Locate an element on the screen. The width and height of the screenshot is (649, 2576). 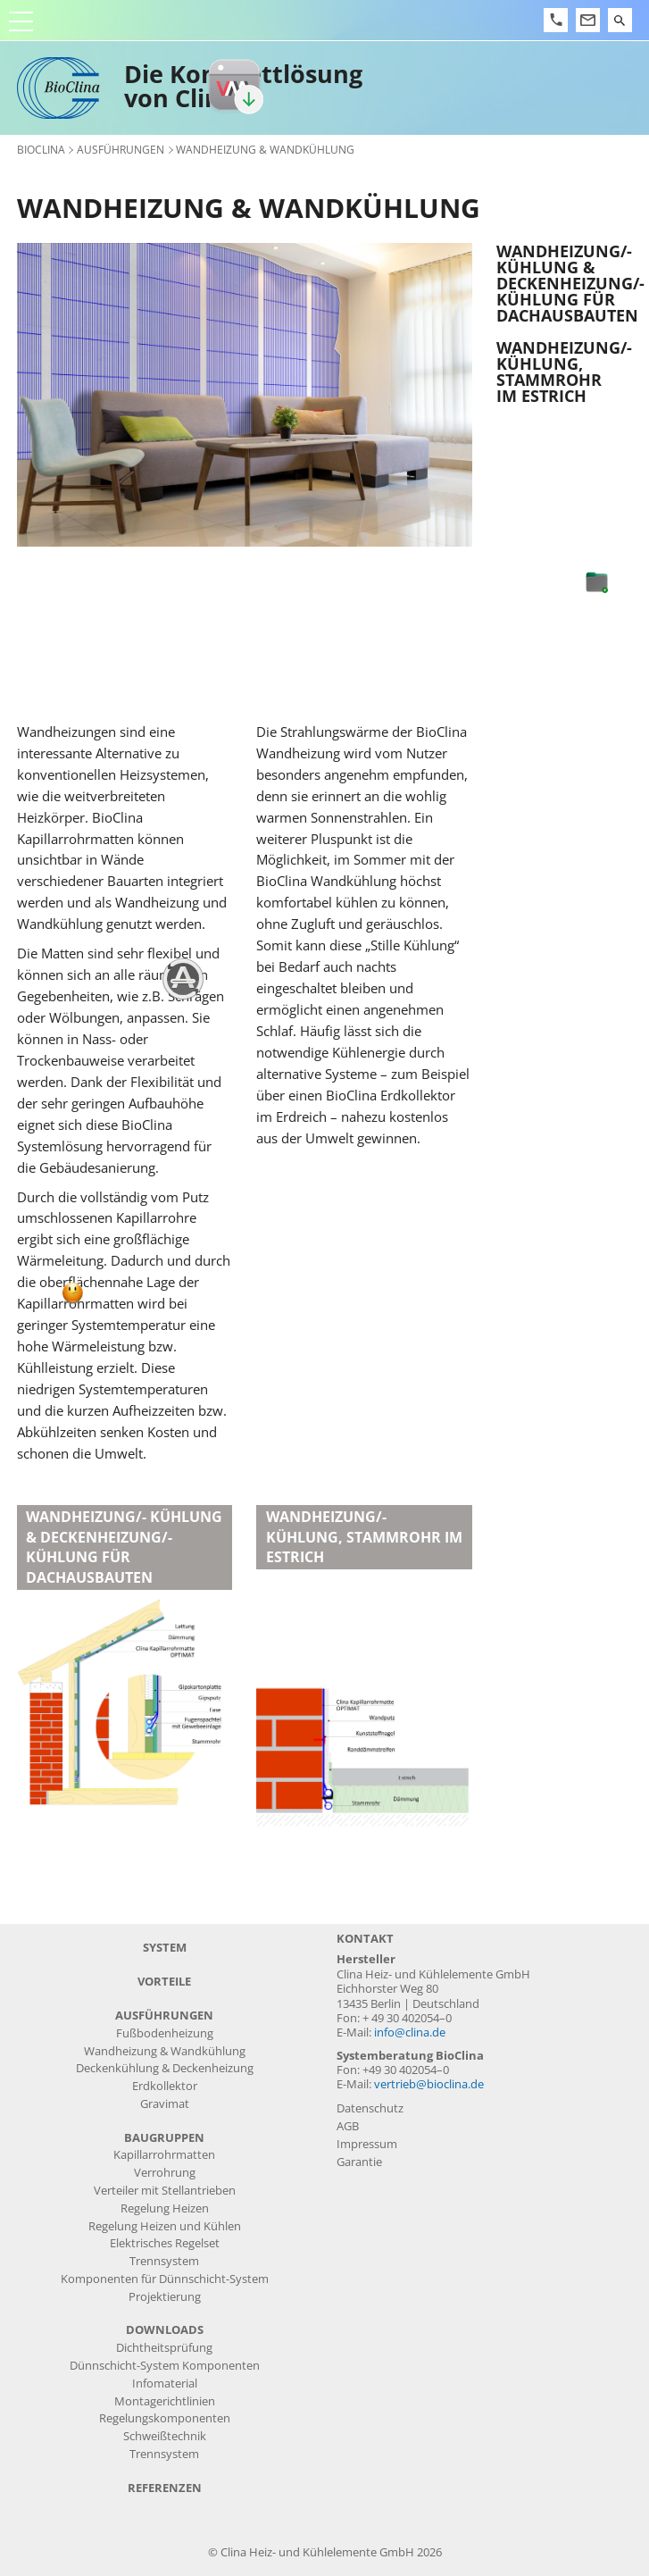
indicates uncertainty or hesitation about an action is located at coordinates (72, 1293).